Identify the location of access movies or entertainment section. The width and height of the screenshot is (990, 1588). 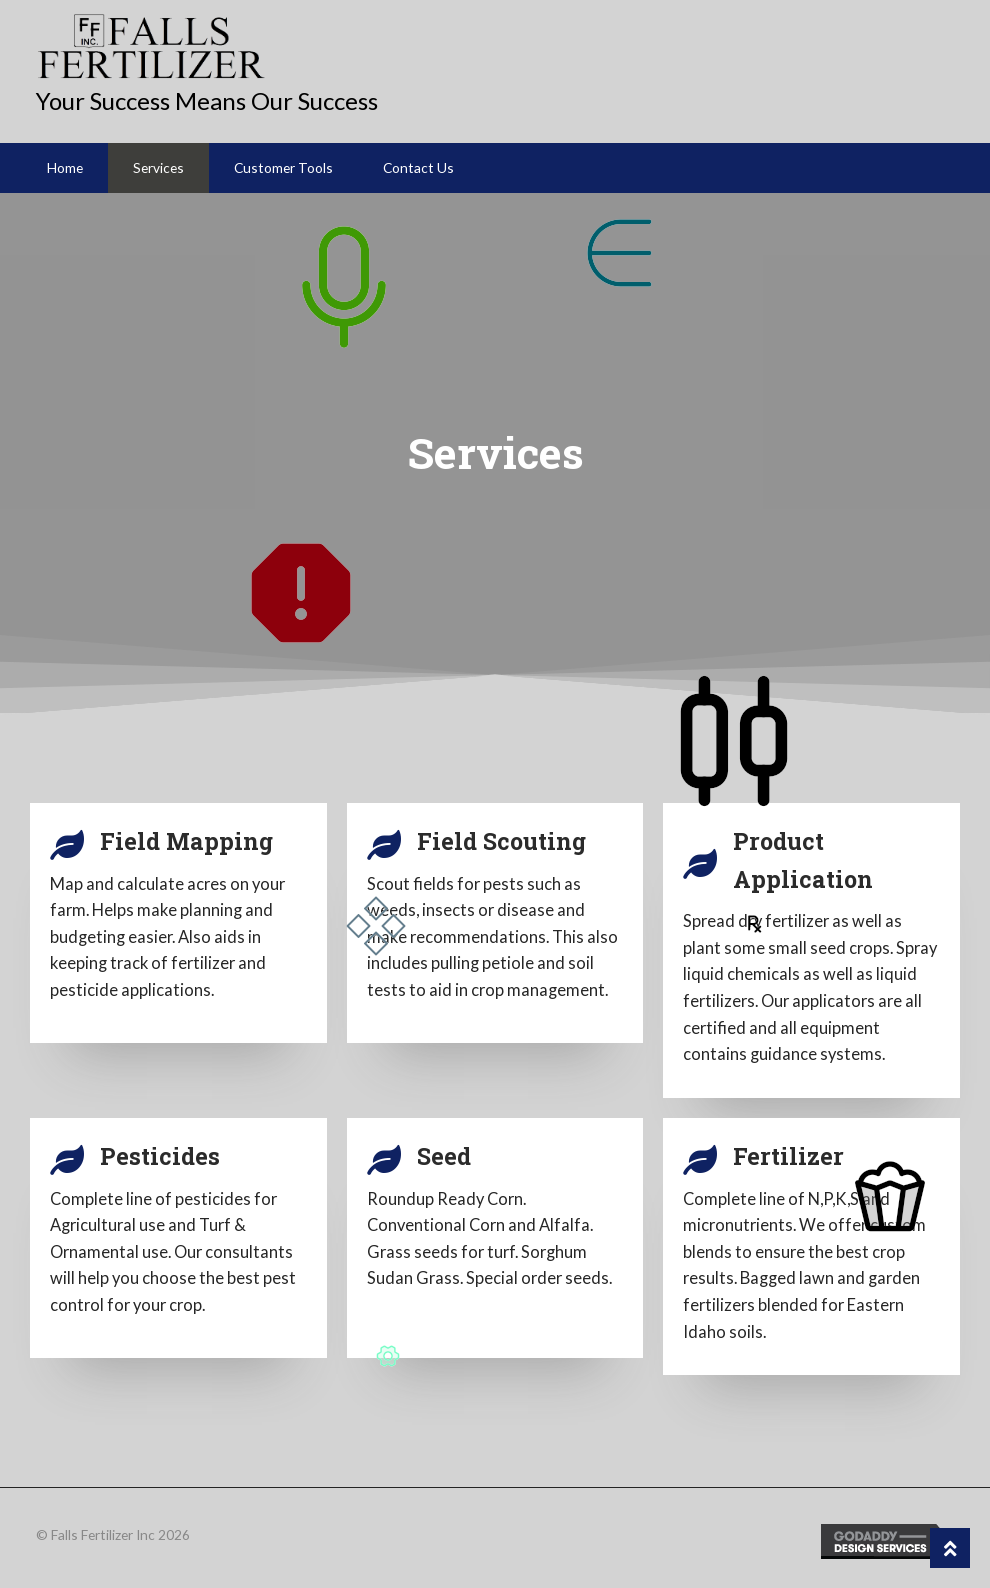
(890, 1199).